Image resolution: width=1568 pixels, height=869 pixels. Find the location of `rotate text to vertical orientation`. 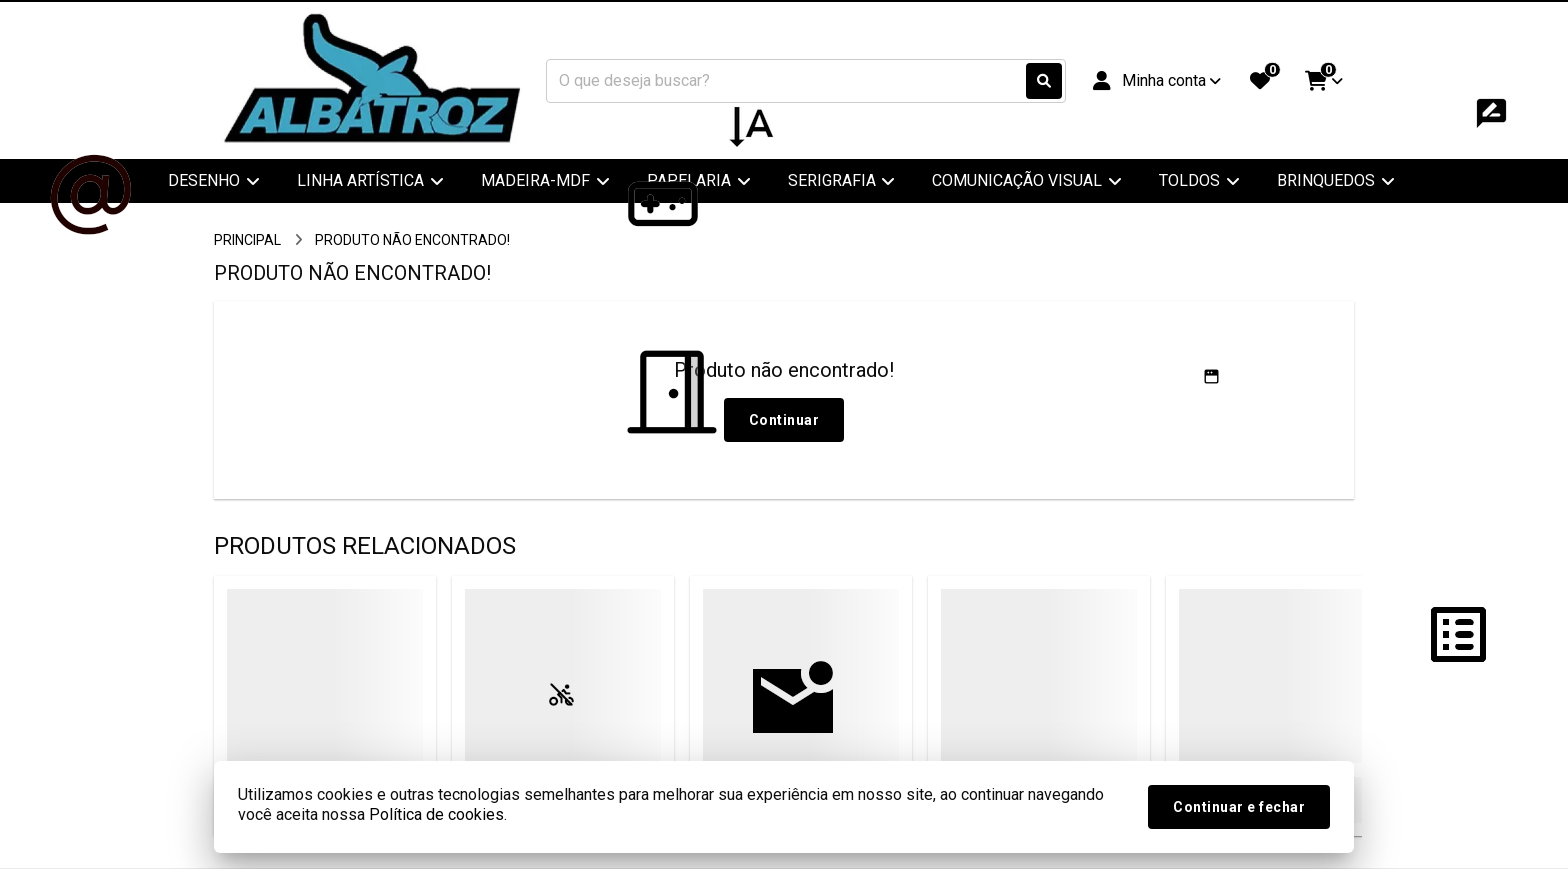

rotate text to vertical orientation is located at coordinates (752, 127).